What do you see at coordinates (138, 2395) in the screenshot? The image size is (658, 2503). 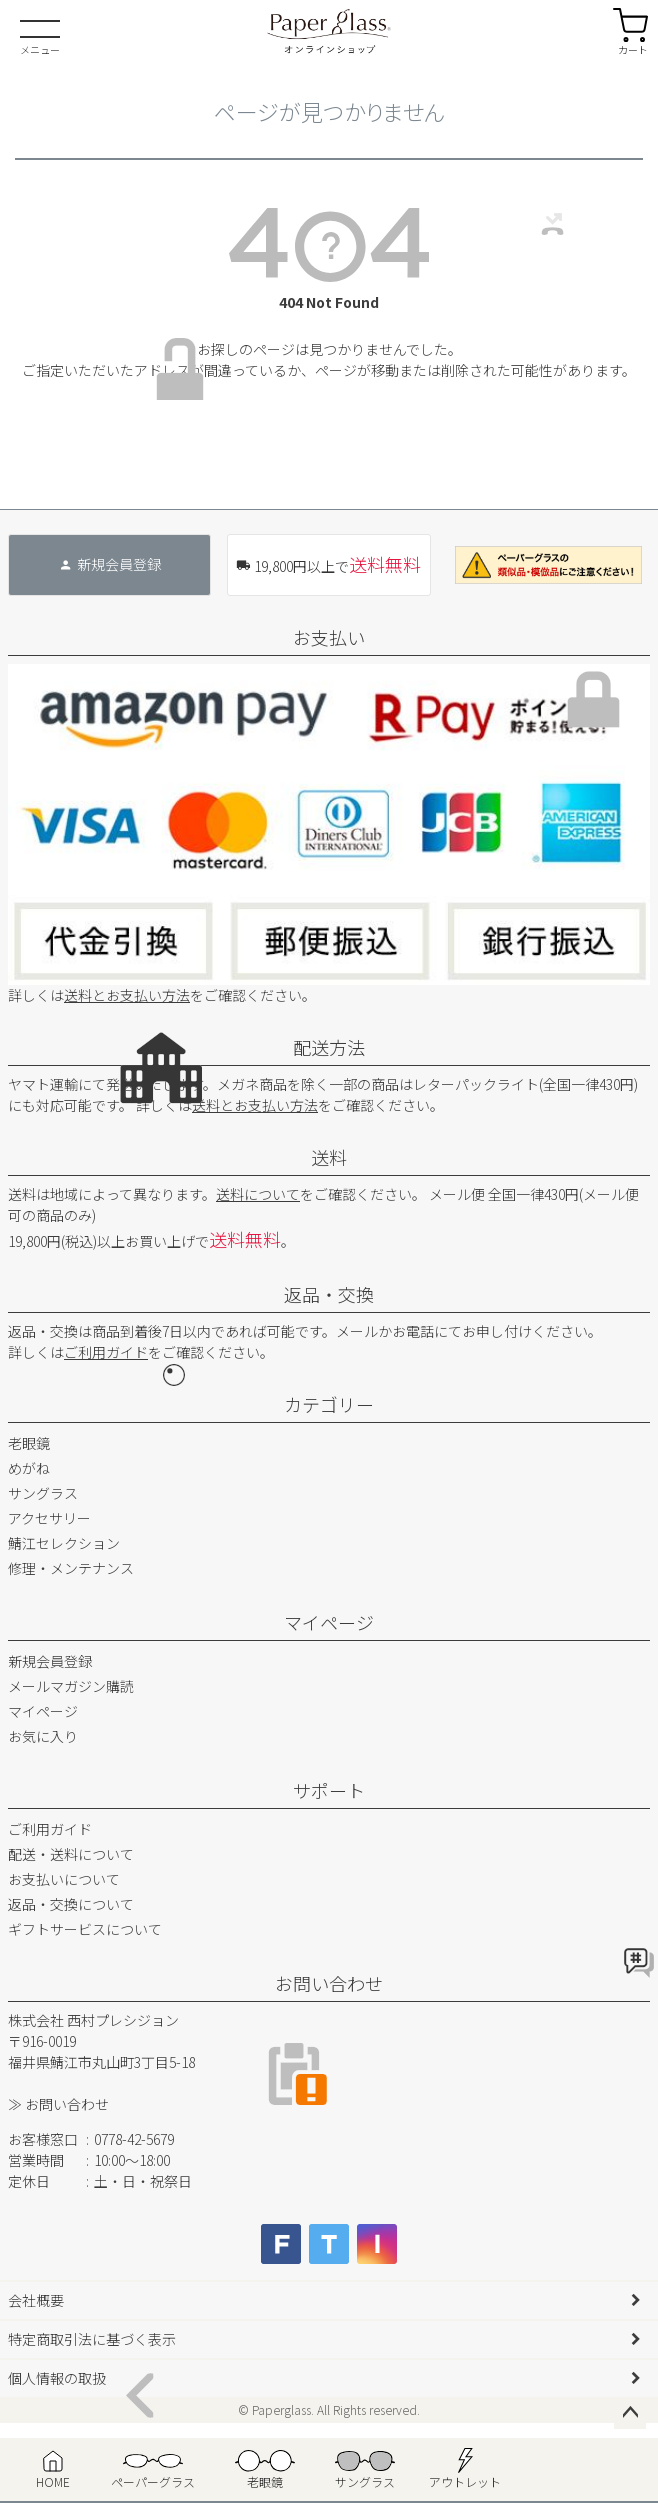 I see `go back to the previous screen` at bounding box center [138, 2395].